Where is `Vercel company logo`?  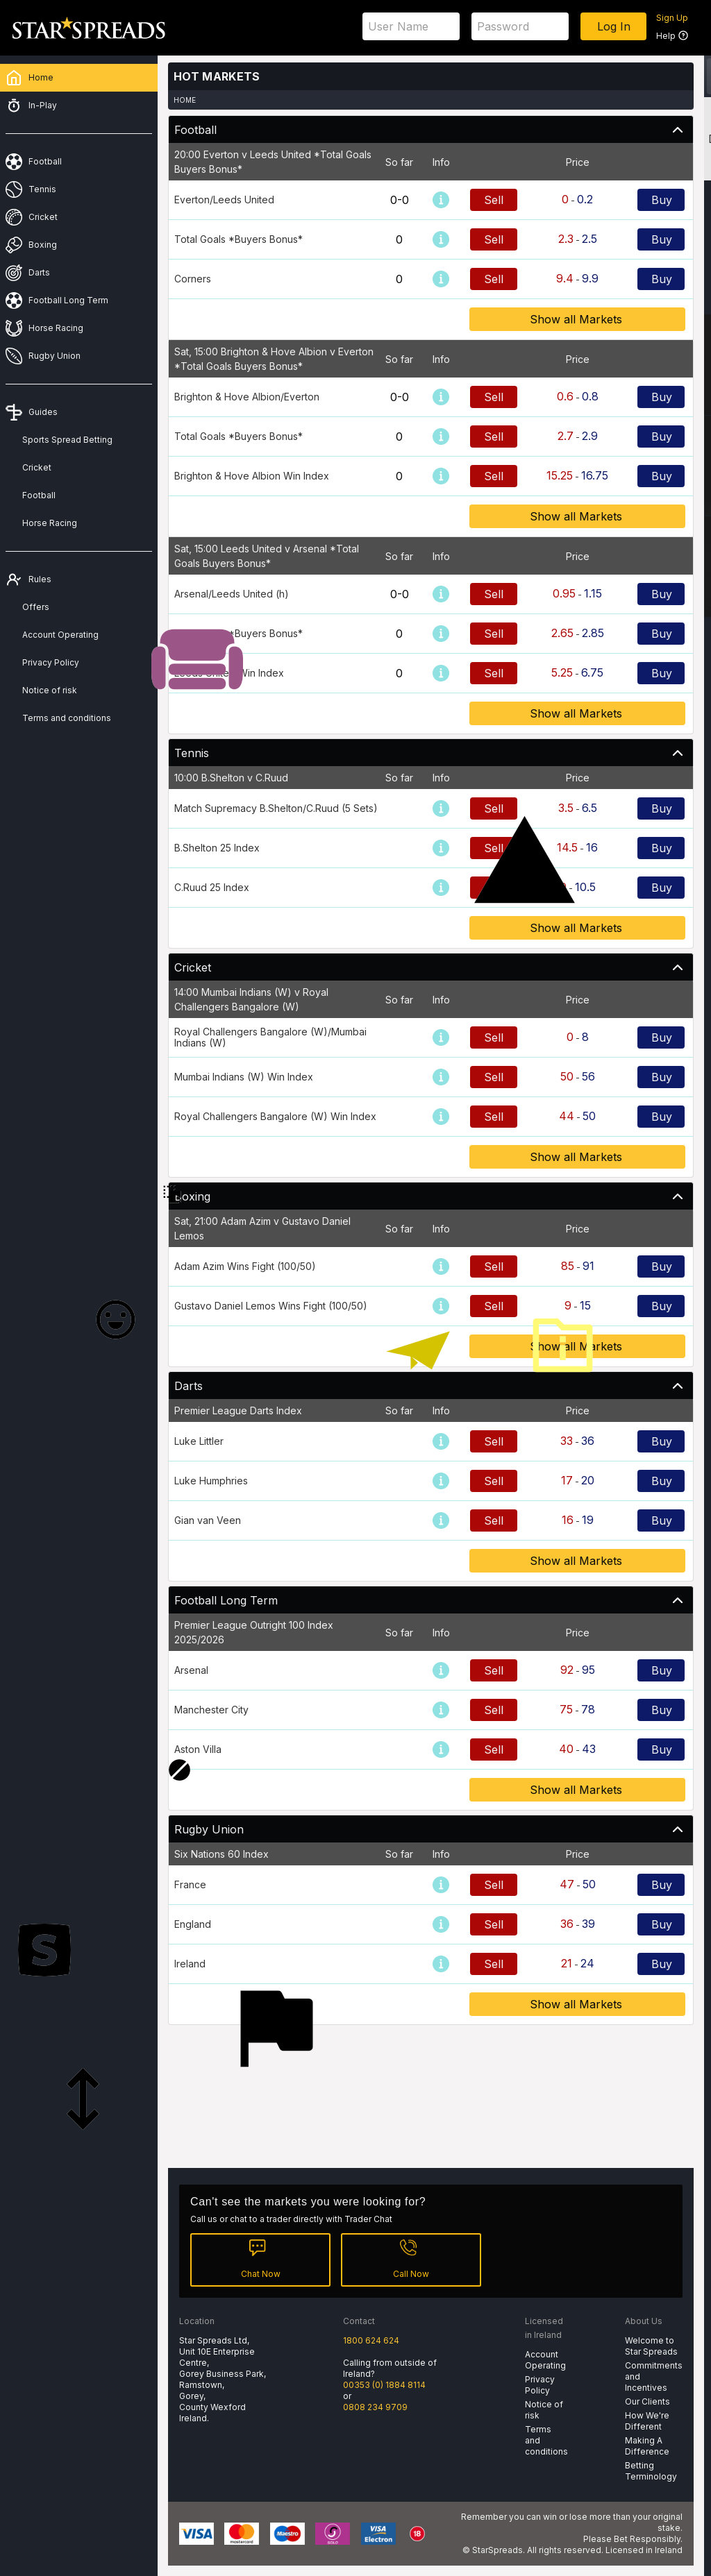
Vercel company logo is located at coordinates (524, 859).